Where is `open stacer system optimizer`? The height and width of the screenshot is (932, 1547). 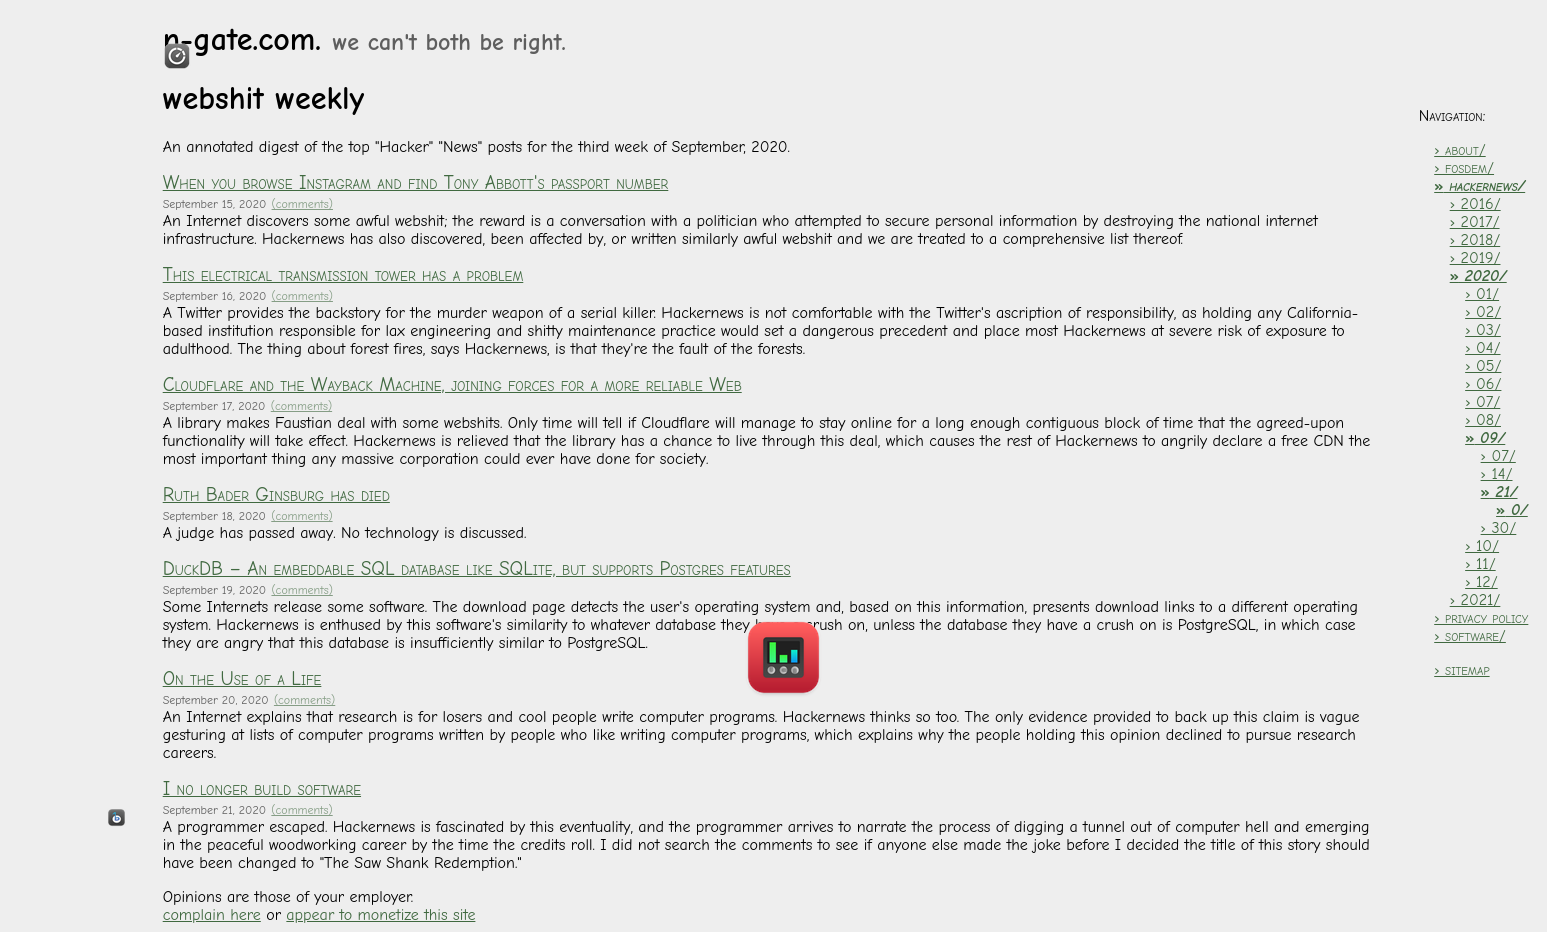 open stacer system optimizer is located at coordinates (177, 56).